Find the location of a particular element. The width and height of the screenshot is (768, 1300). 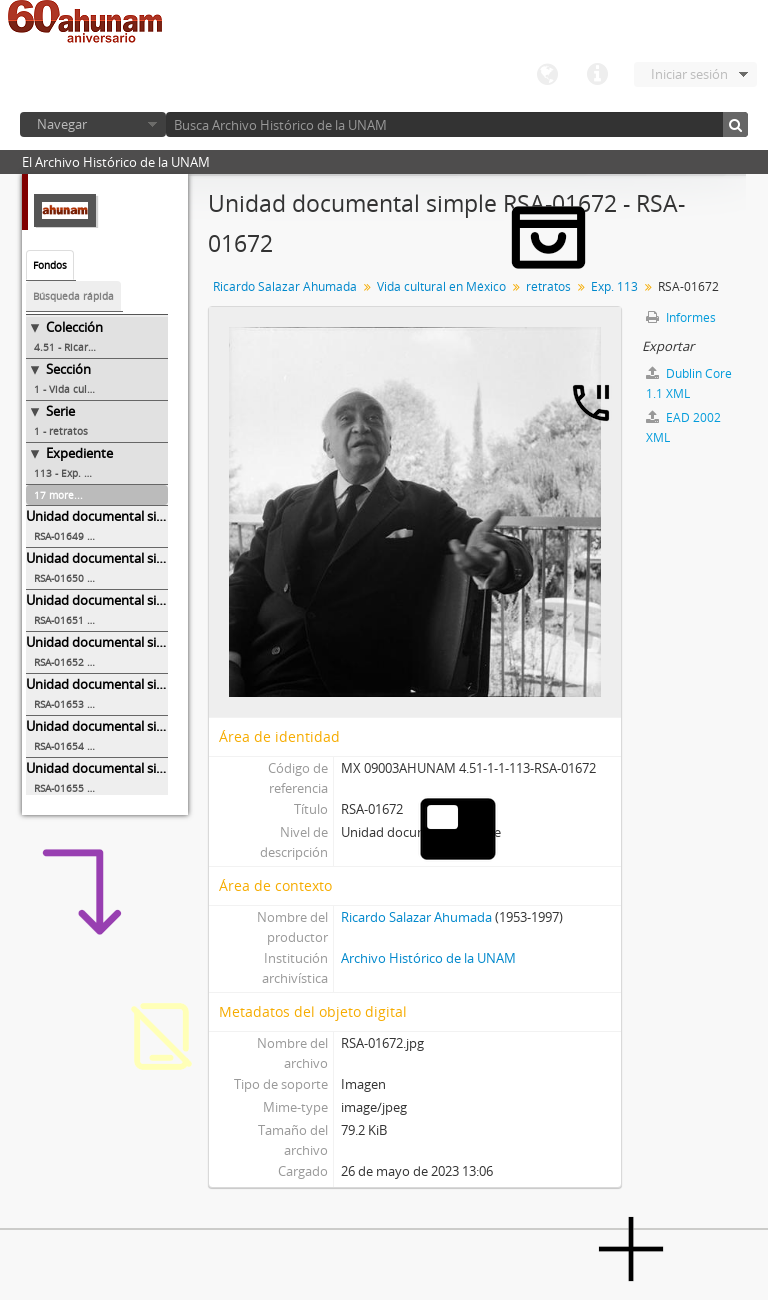

ipad device is disabled or unavailable is located at coordinates (161, 1036).